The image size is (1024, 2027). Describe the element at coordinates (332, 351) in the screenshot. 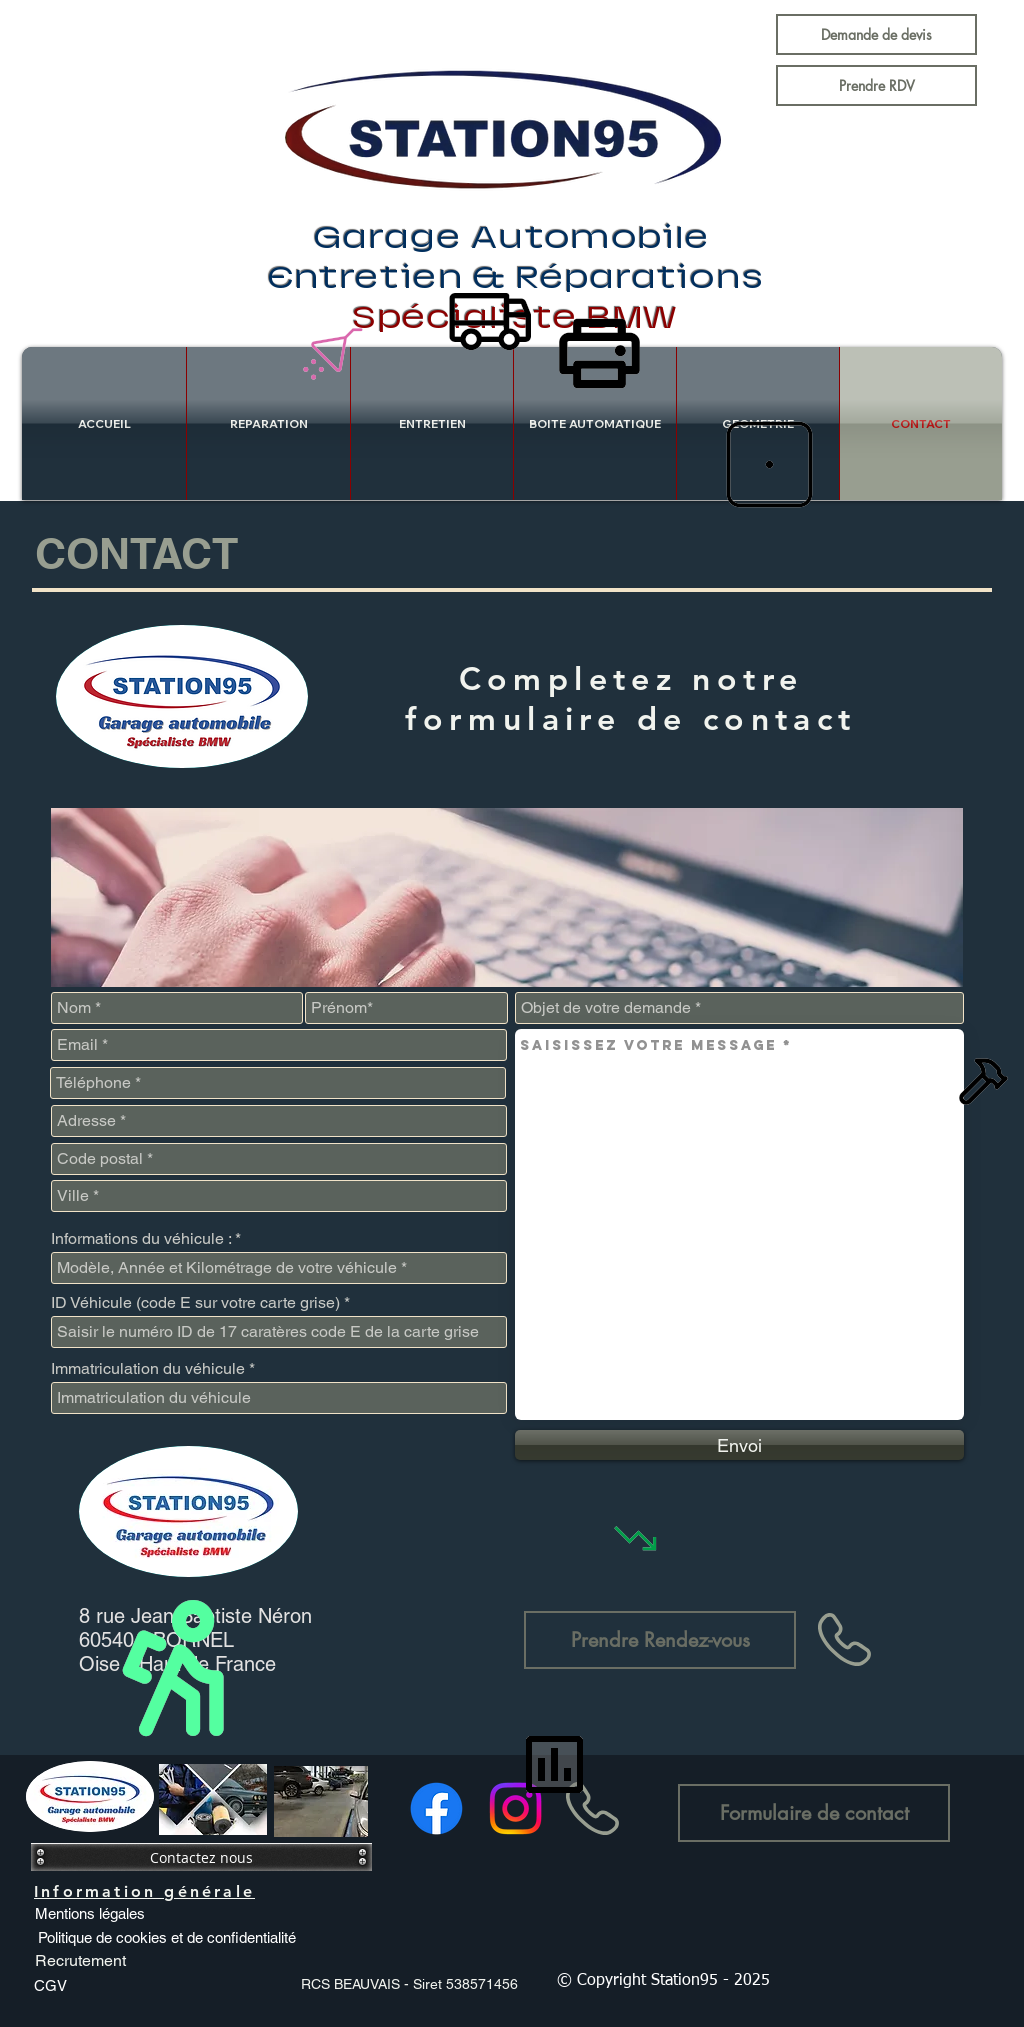

I see `indicates shower or bathroom facilities` at that location.